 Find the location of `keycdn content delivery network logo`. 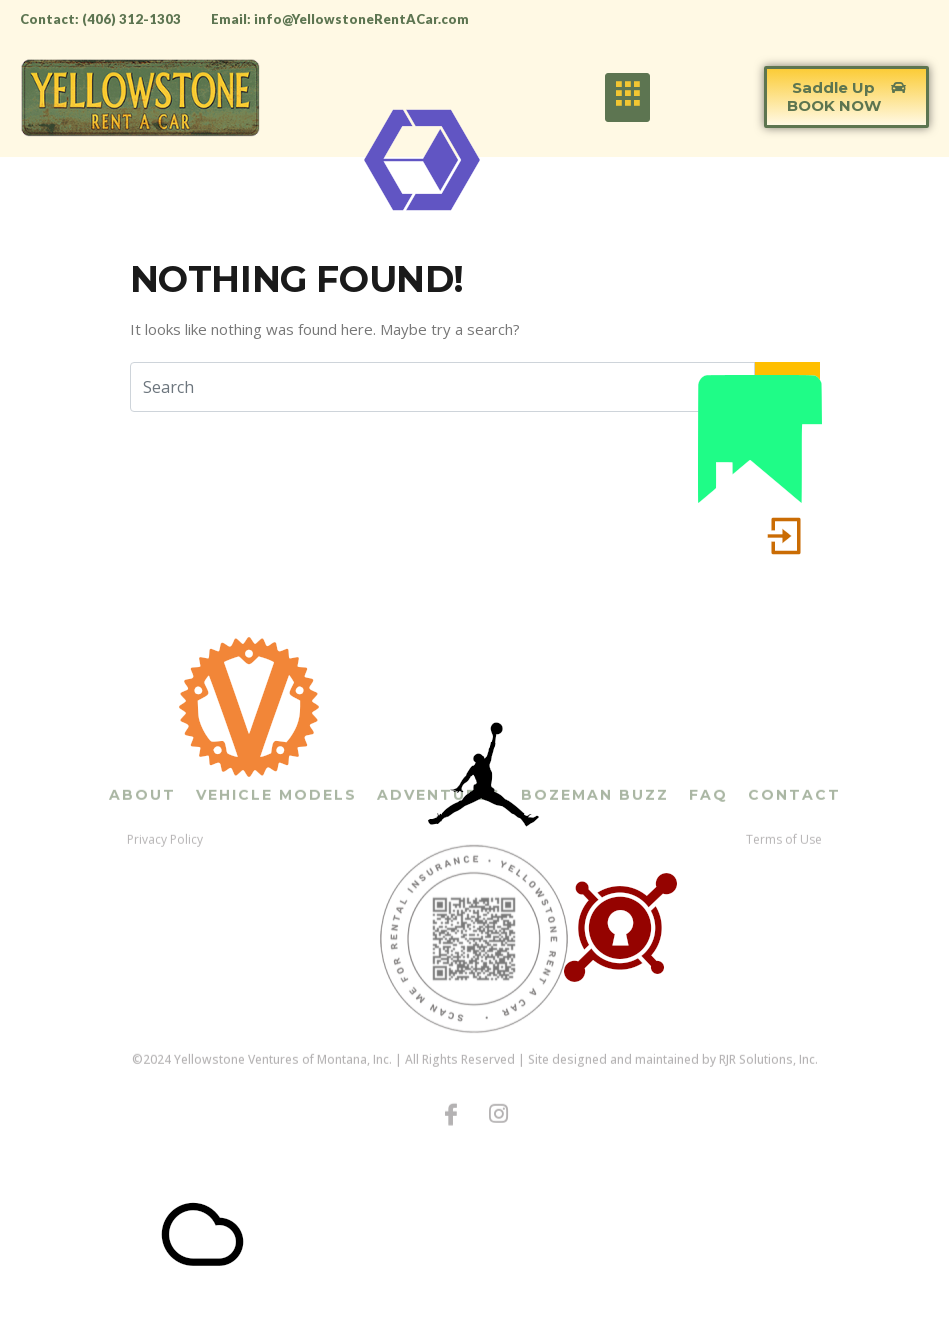

keycdn content delivery network logo is located at coordinates (620, 927).